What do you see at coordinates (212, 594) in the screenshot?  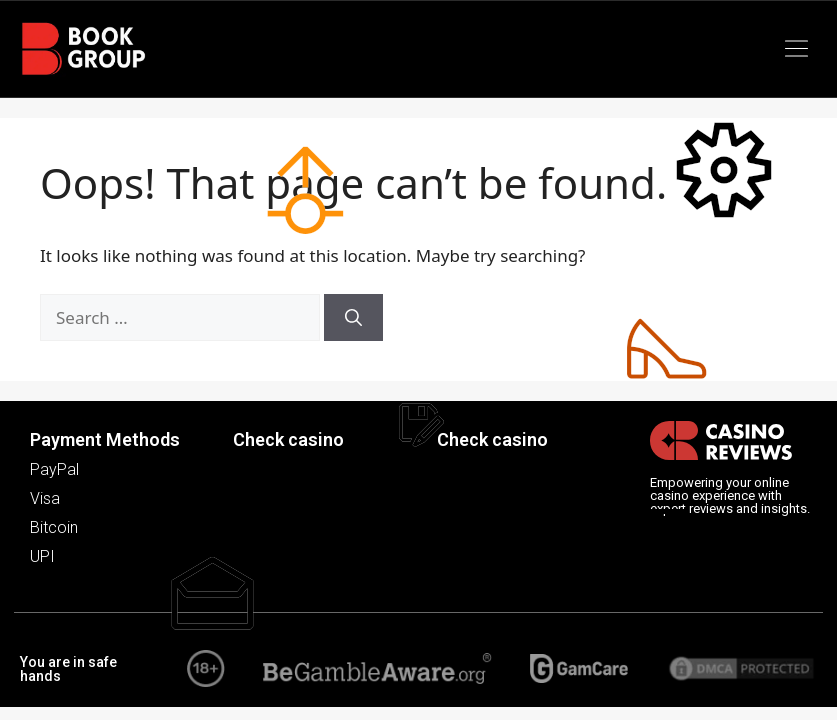 I see `an opened or read email message` at bounding box center [212, 594].